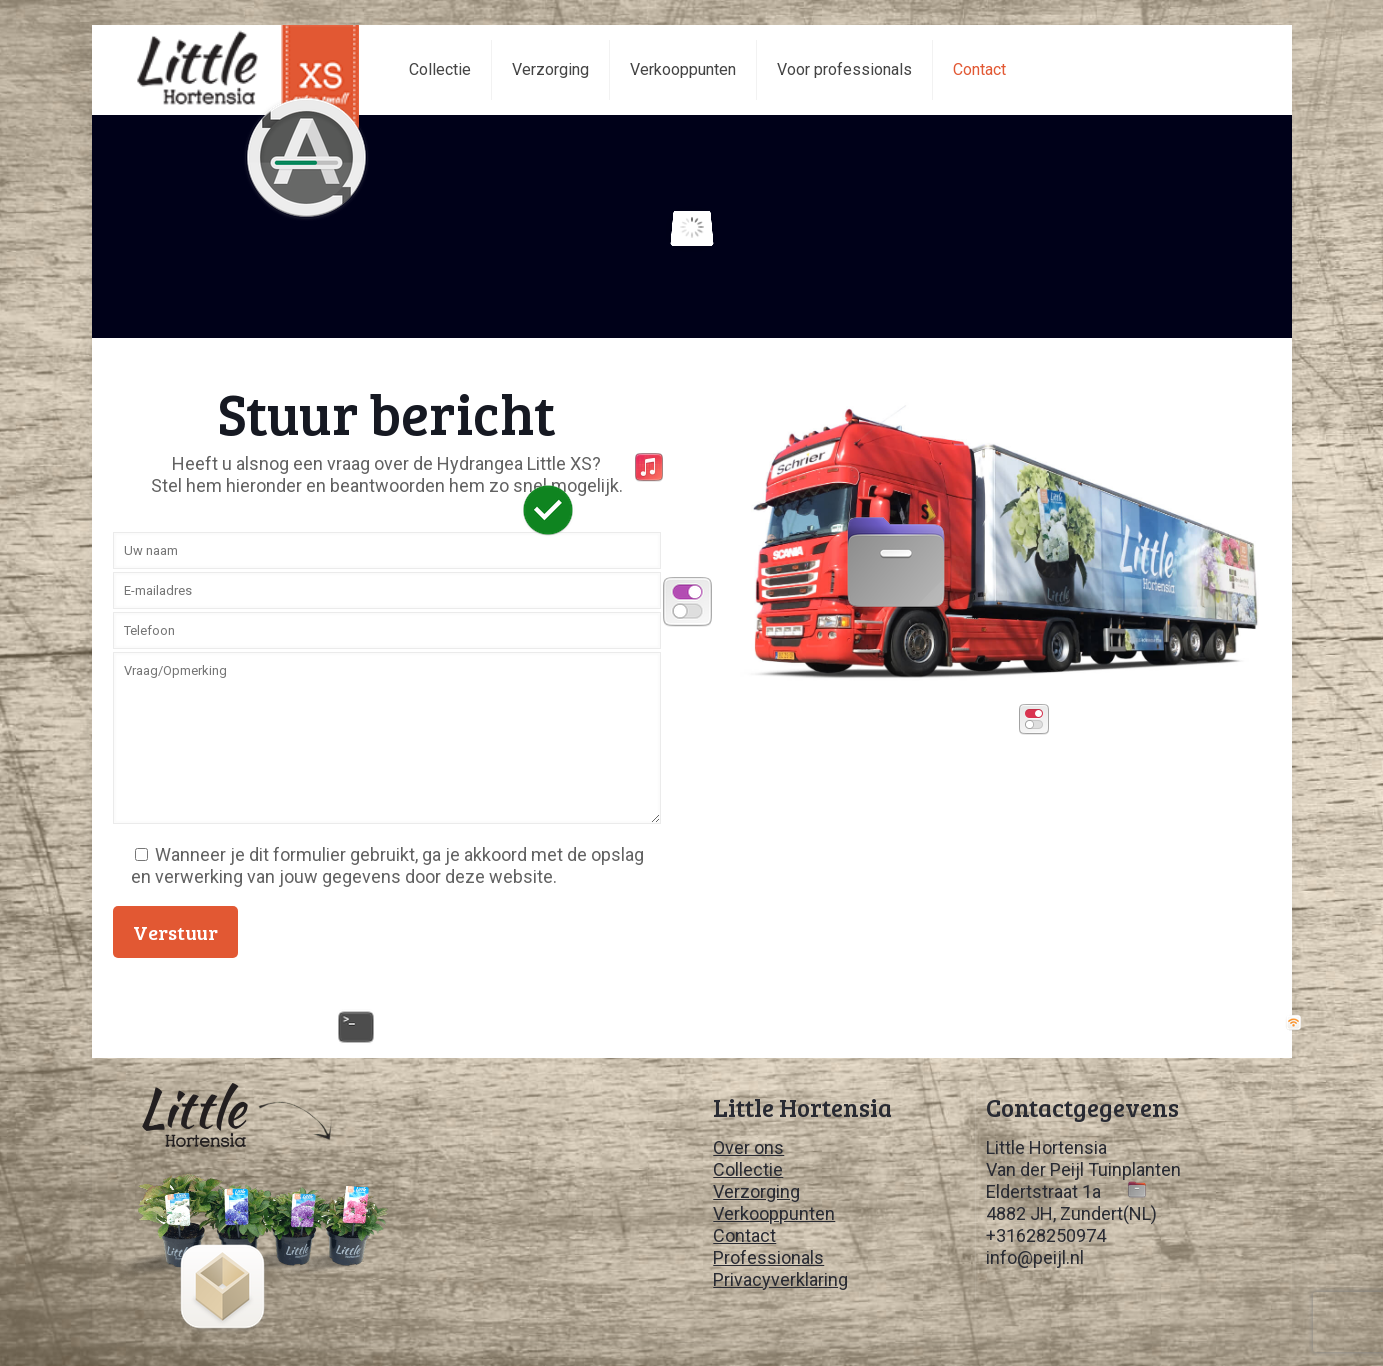  Describe the element at coordinates (649, 467) in the screenshot. I see `open the music player app` at that location.